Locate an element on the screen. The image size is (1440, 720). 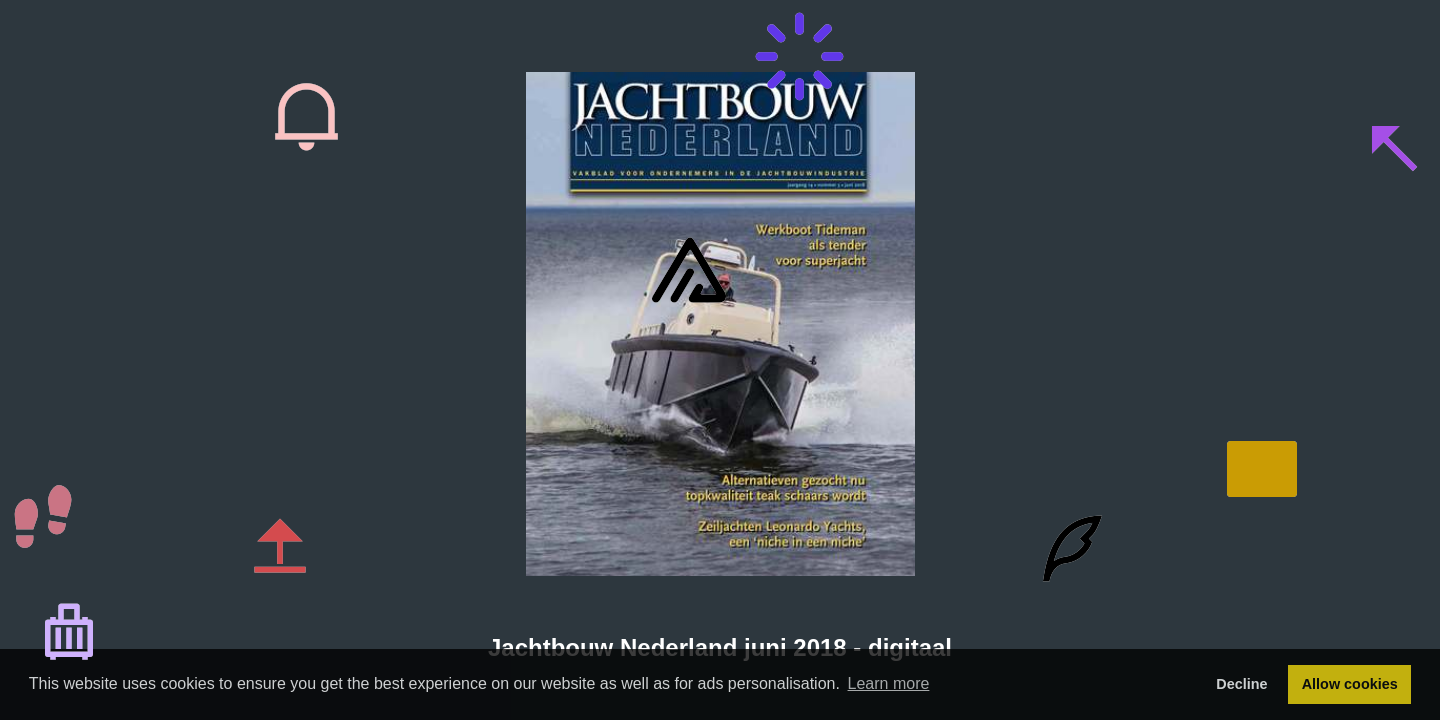
navigate back and up in hierarchy is located at coordinates (1393, 147).